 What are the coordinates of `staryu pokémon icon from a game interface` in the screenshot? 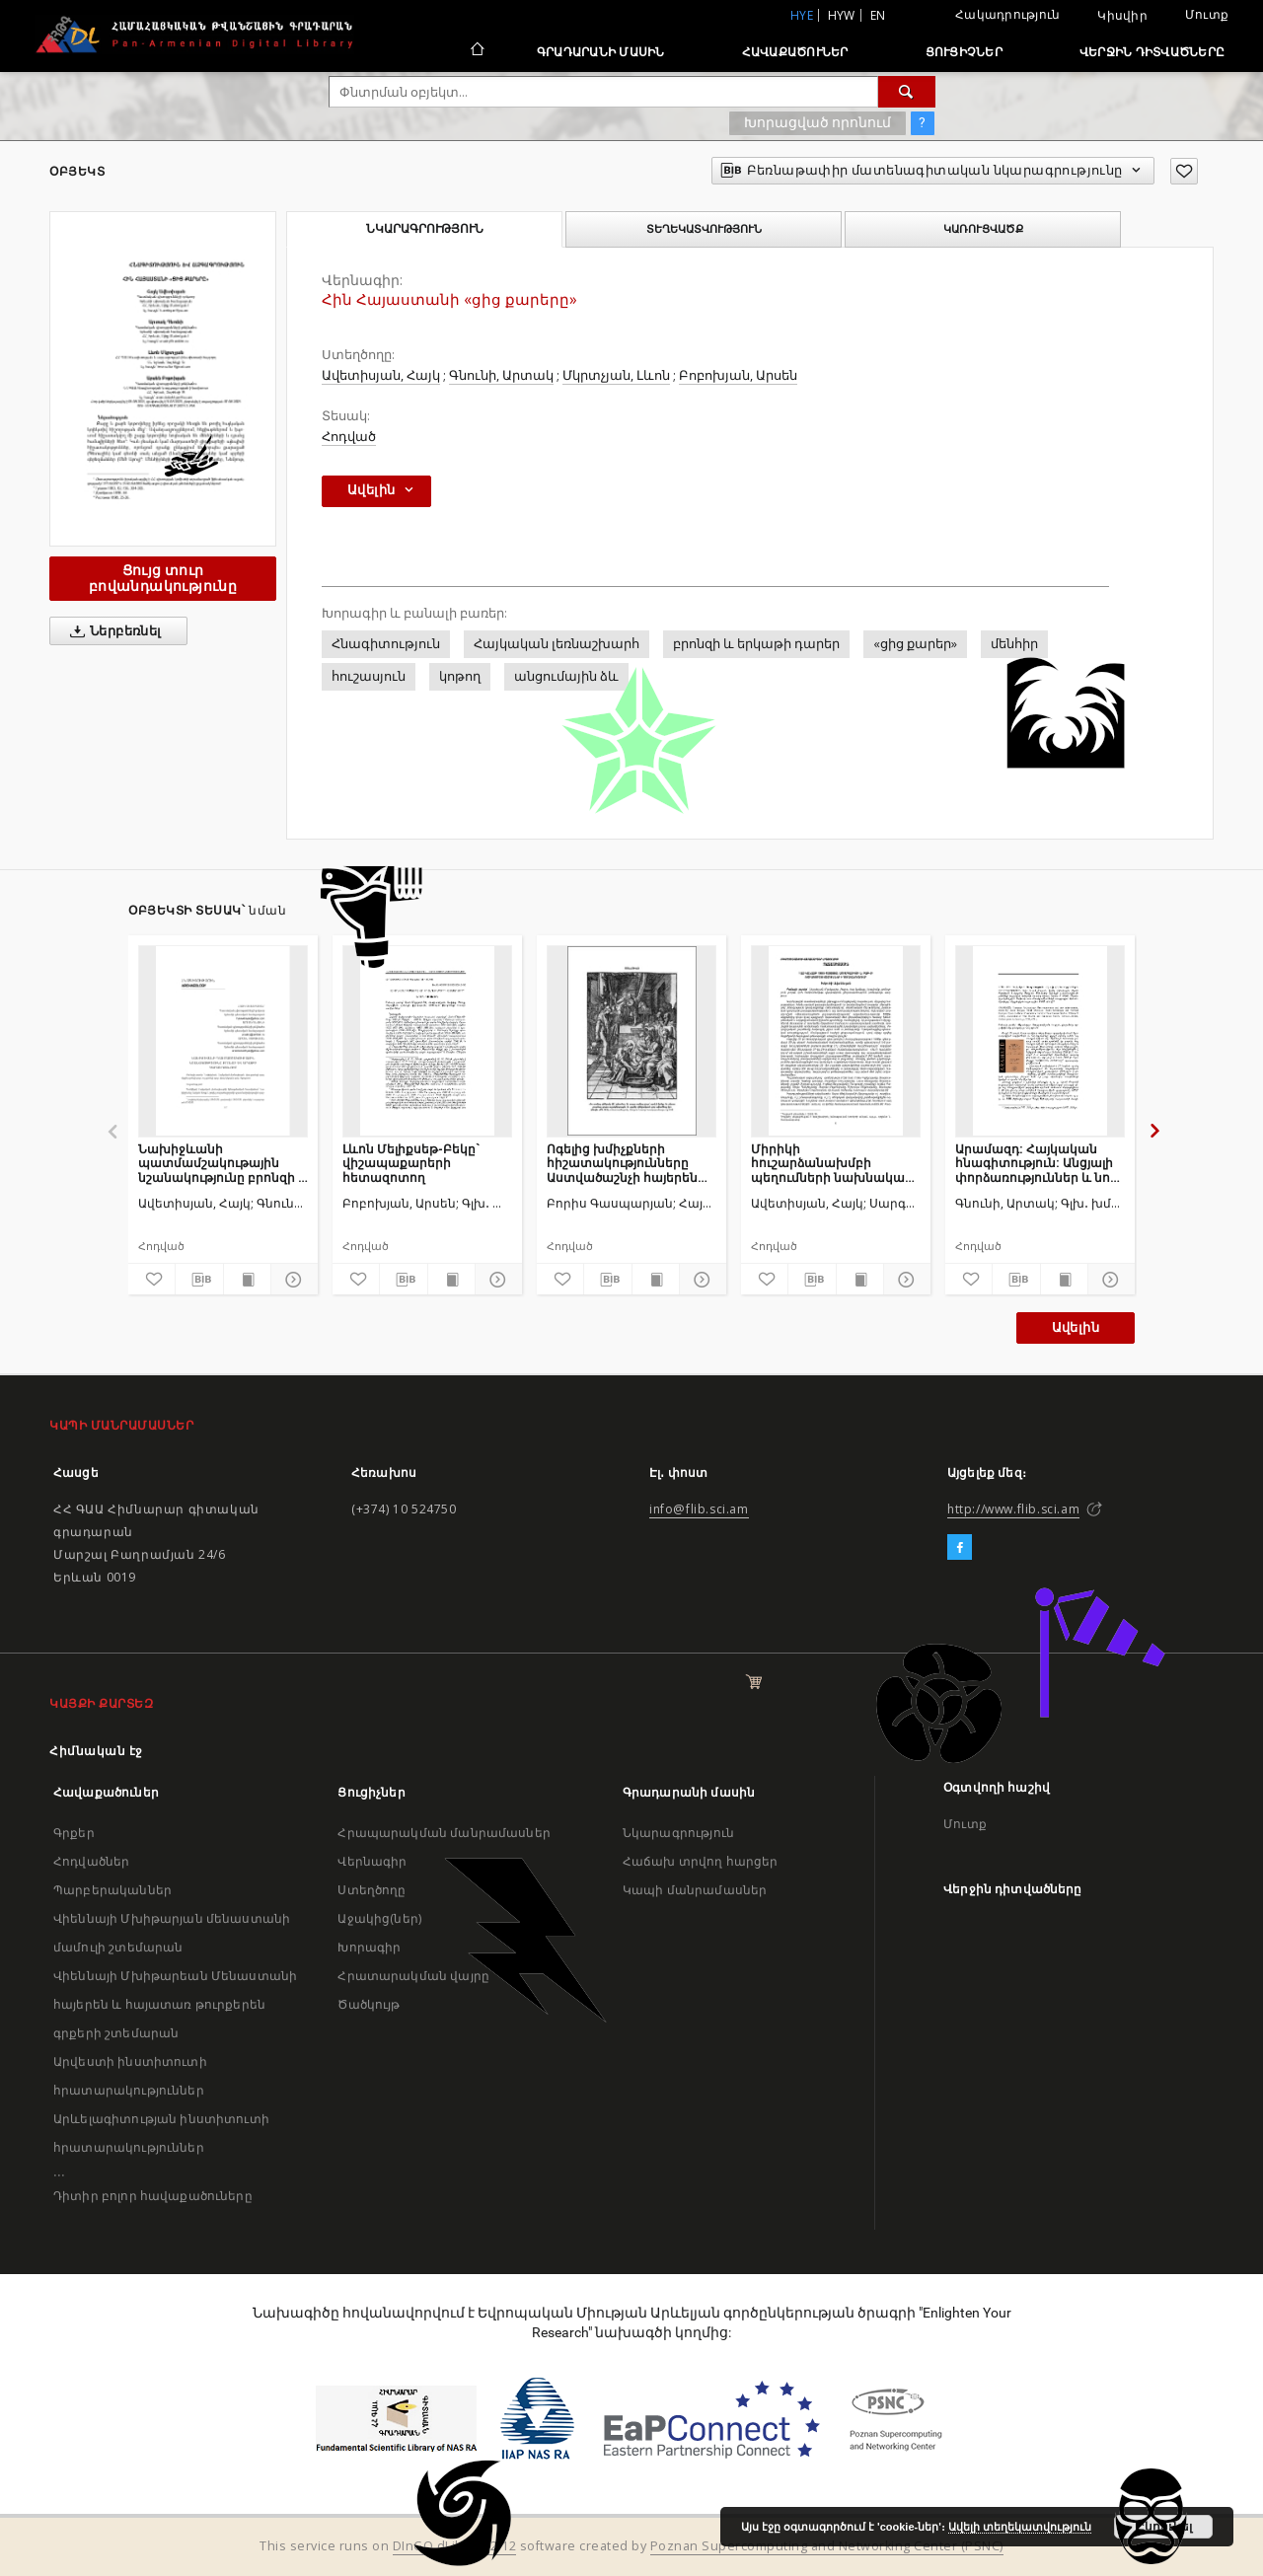 It's located at (639, 741).